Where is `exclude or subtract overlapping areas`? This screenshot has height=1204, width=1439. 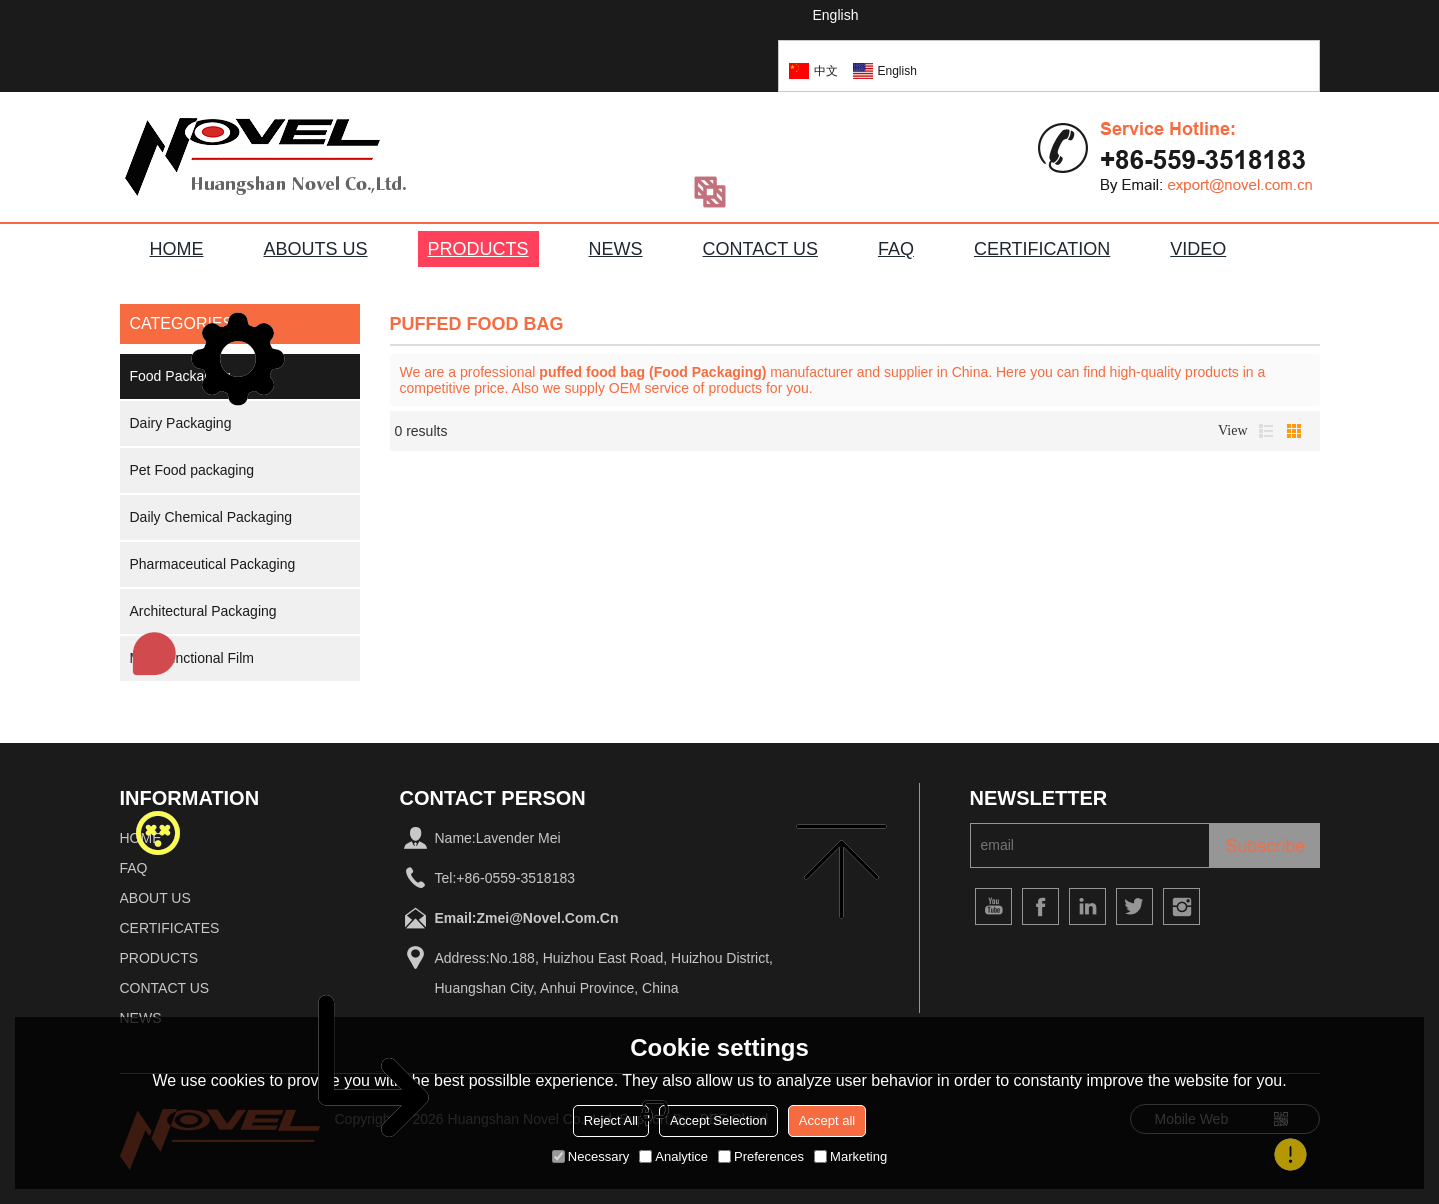 exclude or subtract overlapping areas is located at coordinates (710, 192).